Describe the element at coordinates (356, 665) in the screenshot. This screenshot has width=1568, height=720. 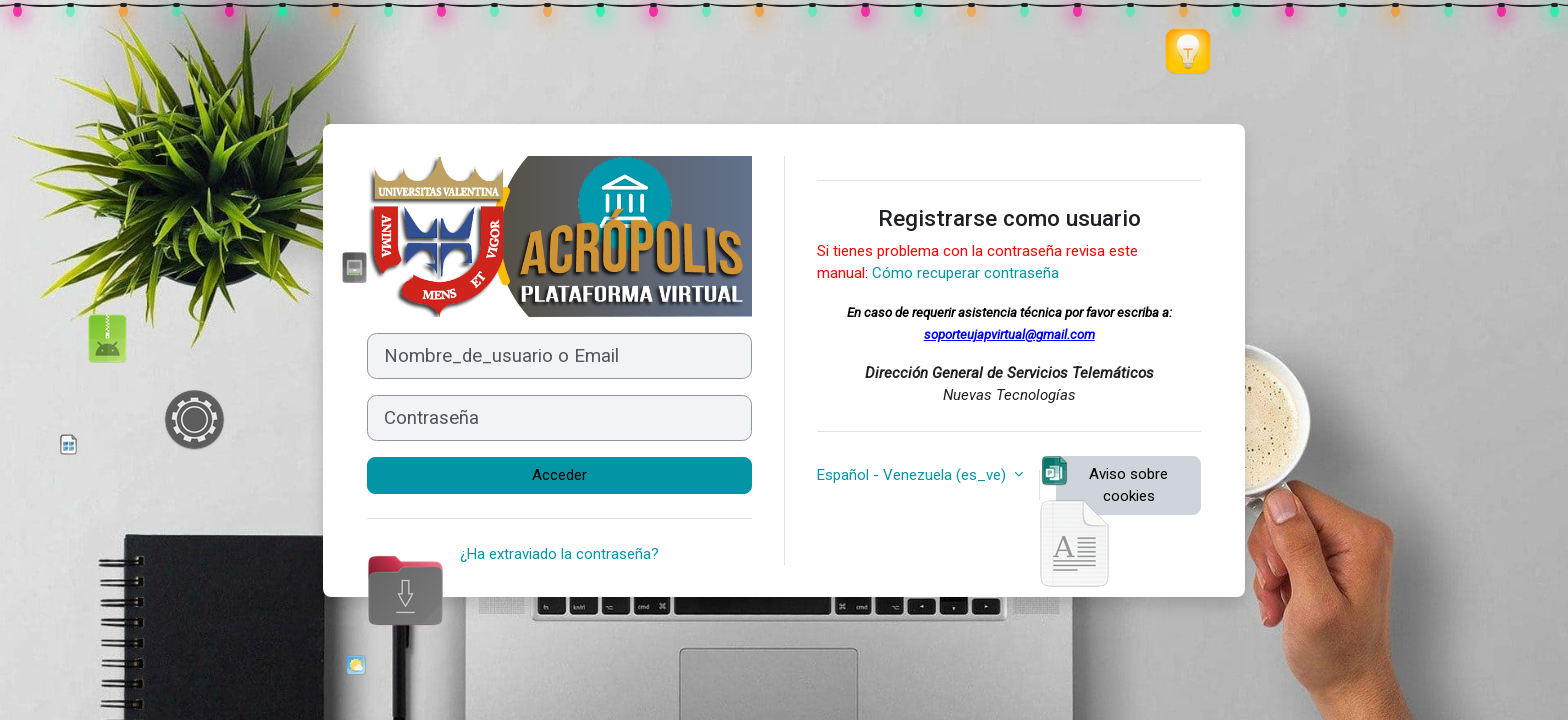
I see `open the weather app` at that location.